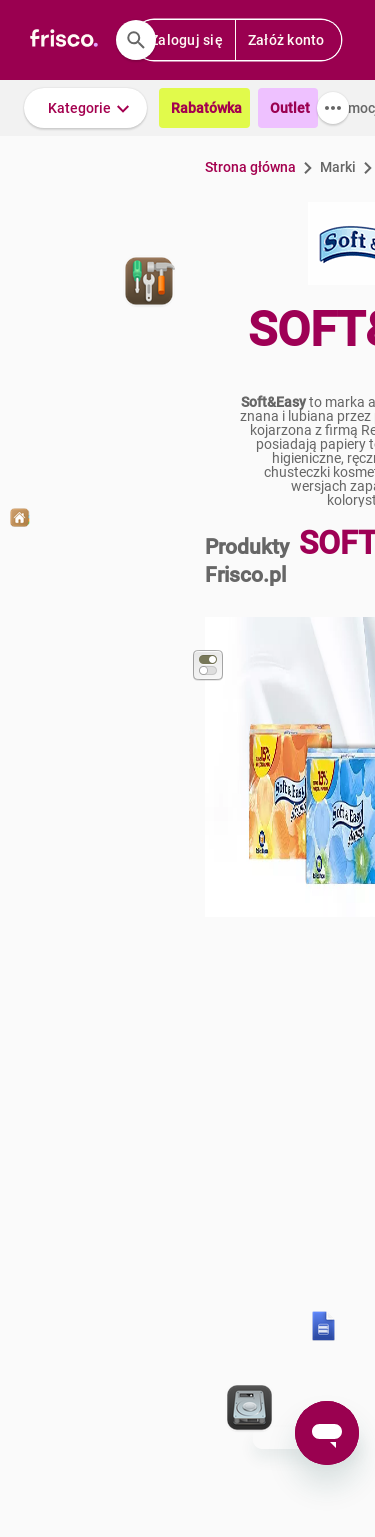 The image size is (375, 1537). What do you see at coordinates (323, 1326) in the screenshot?
I see `SMB network workgroup file type` at bounding box center [323, 1326].